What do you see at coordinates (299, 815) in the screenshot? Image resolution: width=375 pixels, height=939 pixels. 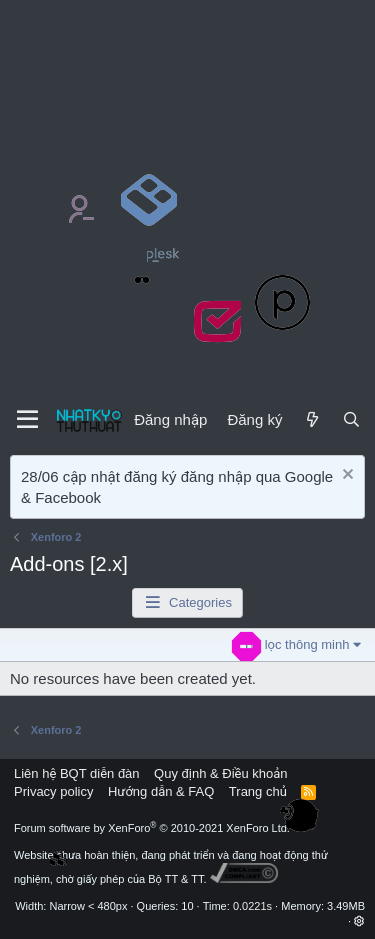 I see `open the Plurk social networking app` at bounding box center [299, 815].